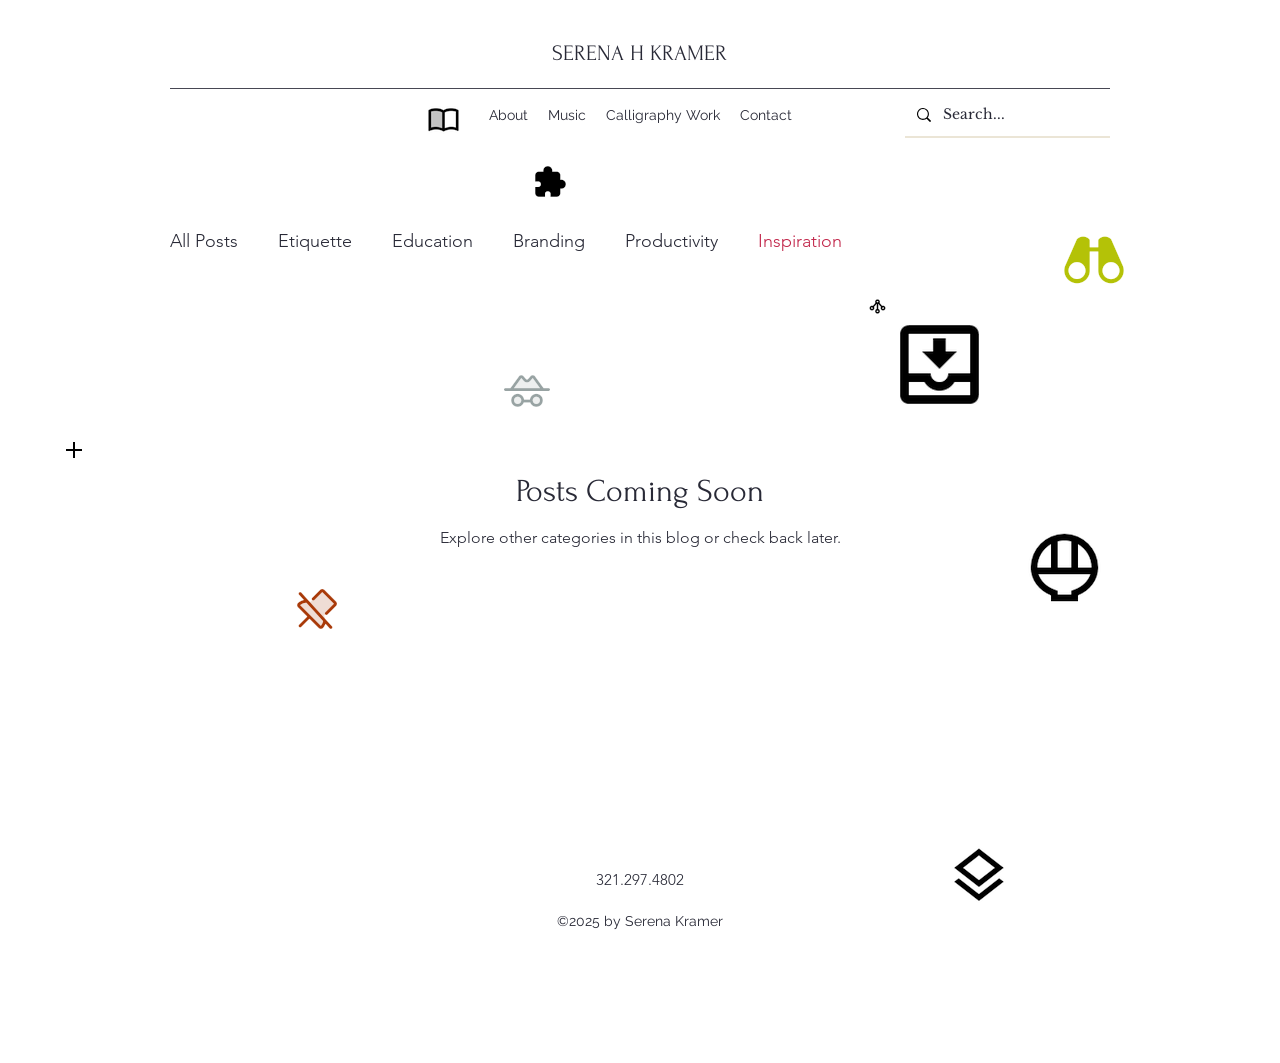 The height and width of the screenshot is (1063, 1280). I want to click on move message to inbox, so click(939, 364).